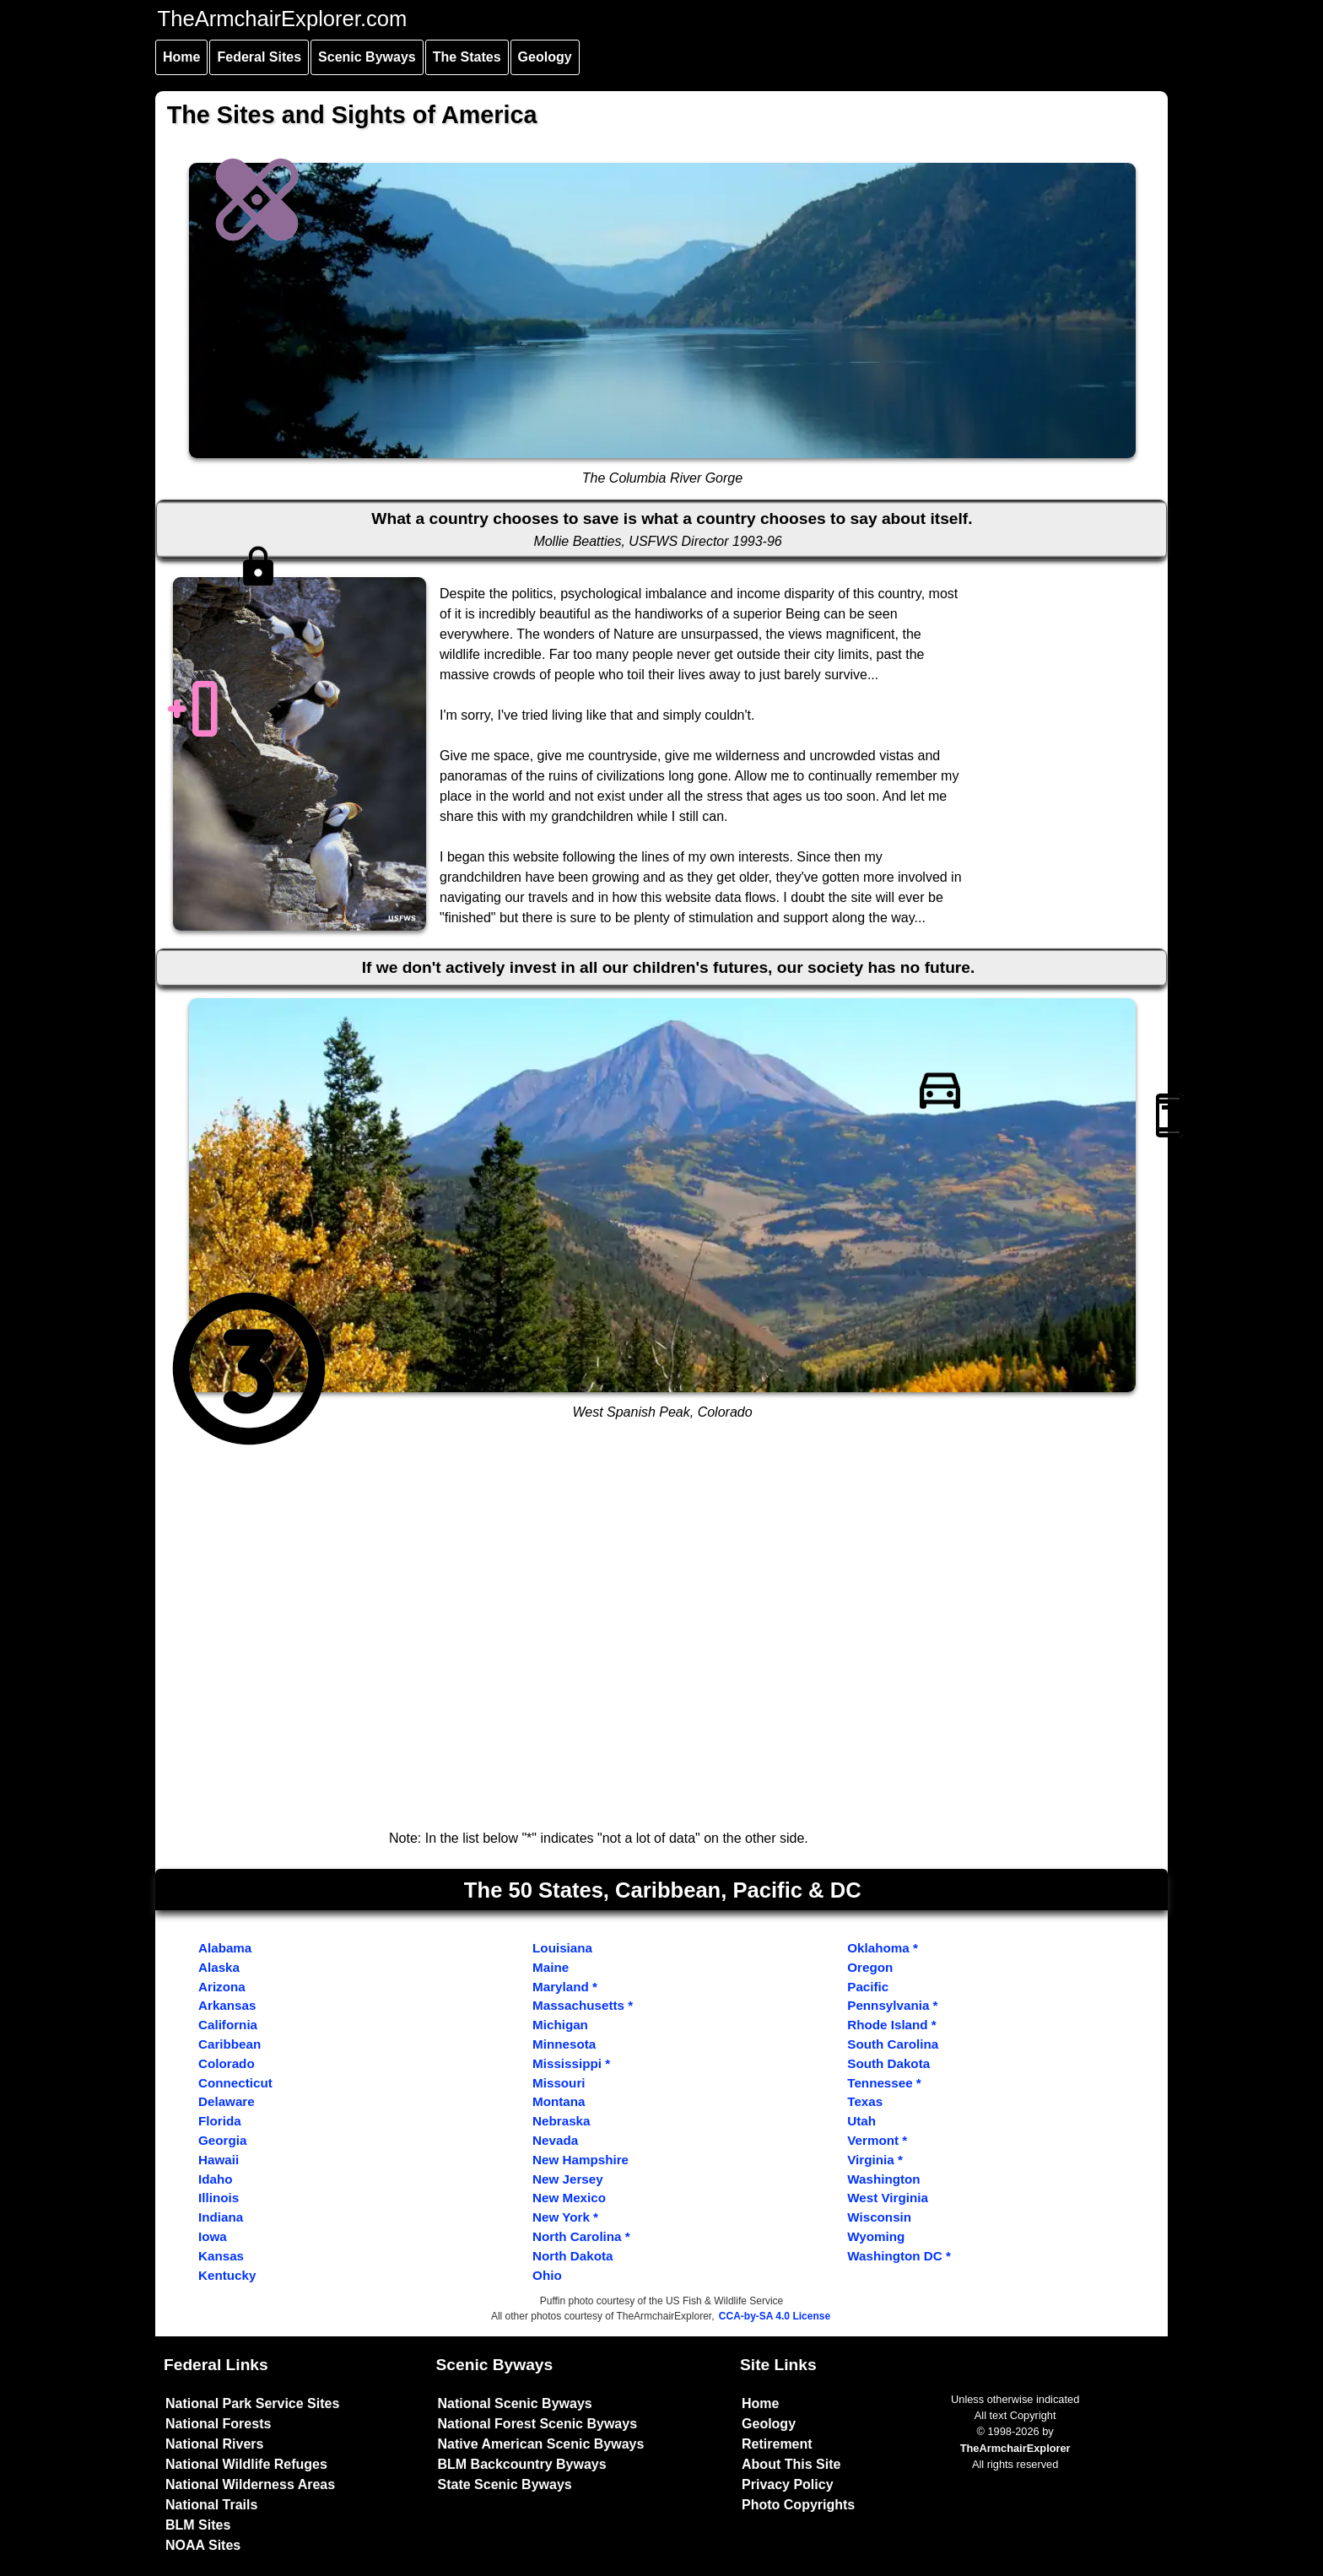 This screenshot has height=2576, width=1323. What do you see at coordinates (1169, 1115) in the screenshot?
I see `view mobile ad placements` at bounding box center [1169, 1115].